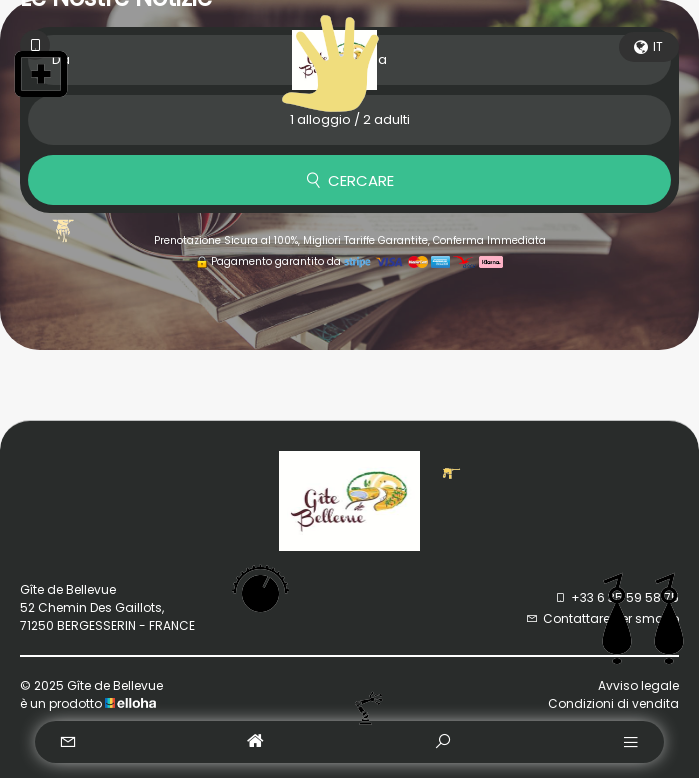 This screenshot has width=699, height=778. Describe the element at coordinates (451, 473) in the screenshot. I see `select weapon or firearm in game inventory` at that location.